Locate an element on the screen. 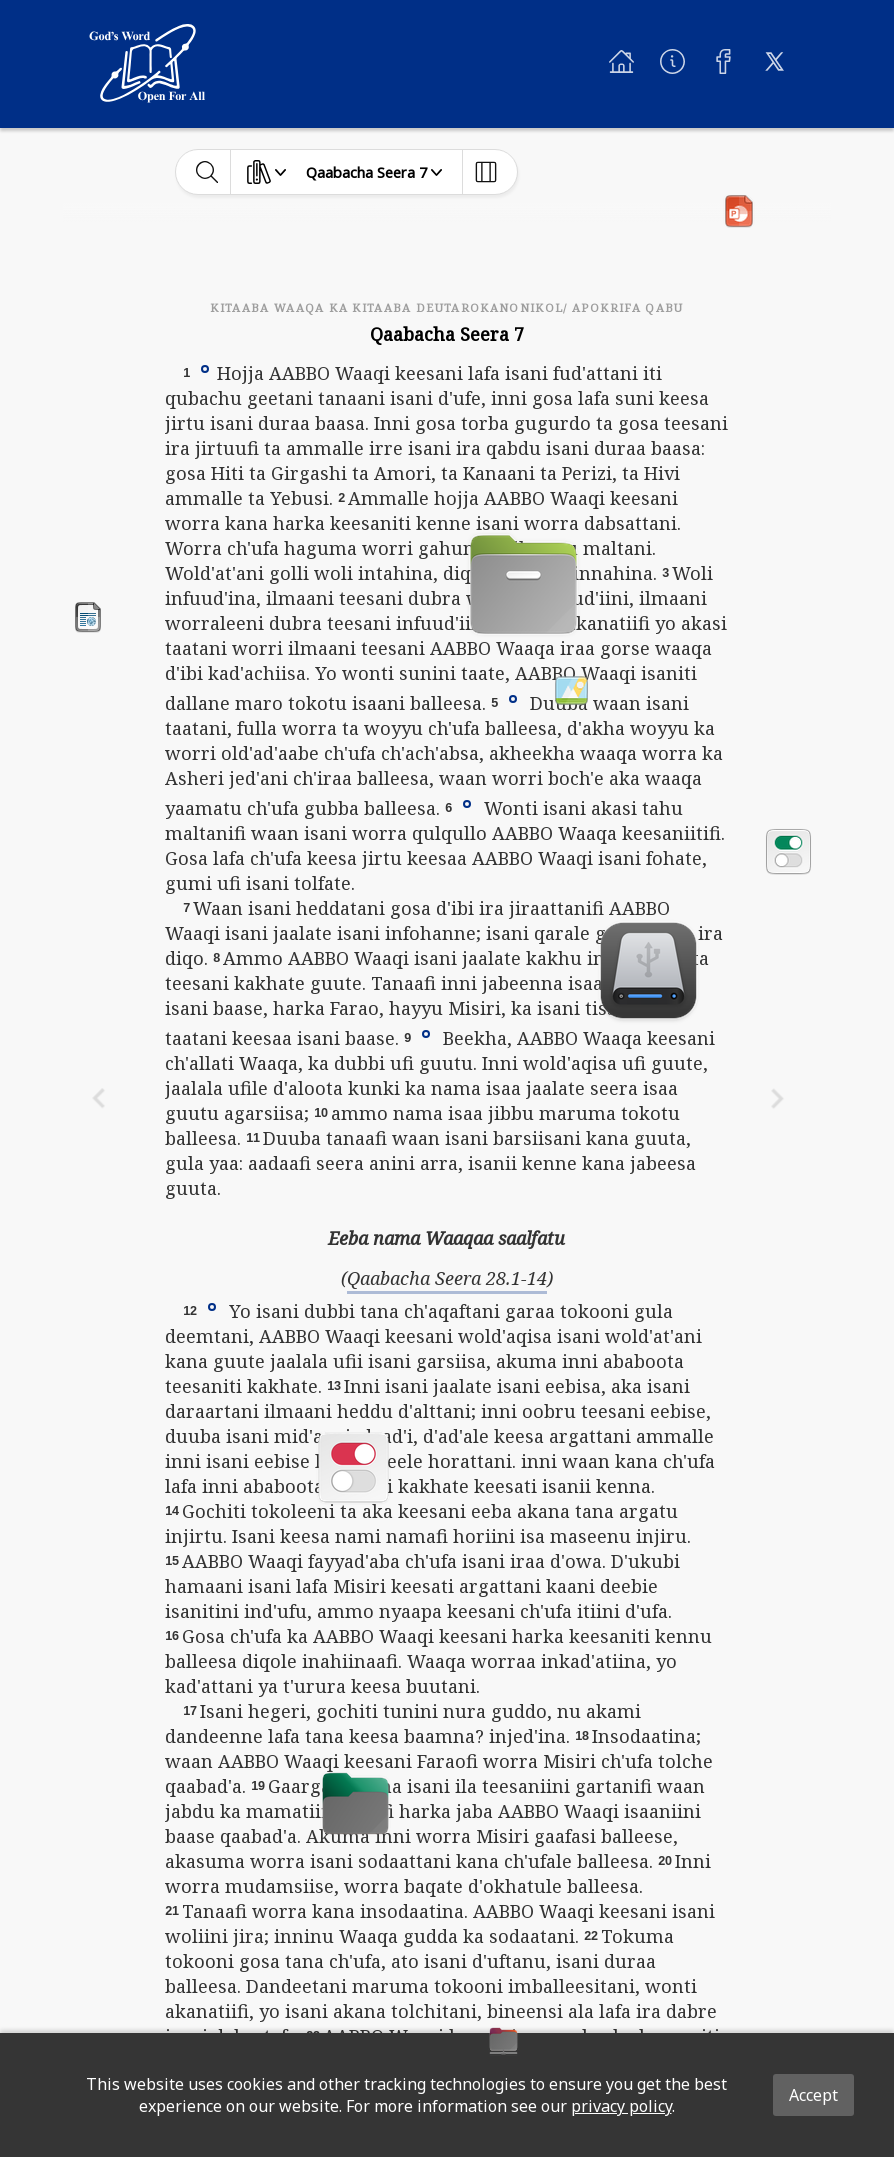 Image resolution: width=894 pixels, height=2157 pixels. open graphics or image editing applications is located at coordinates (571, 690).